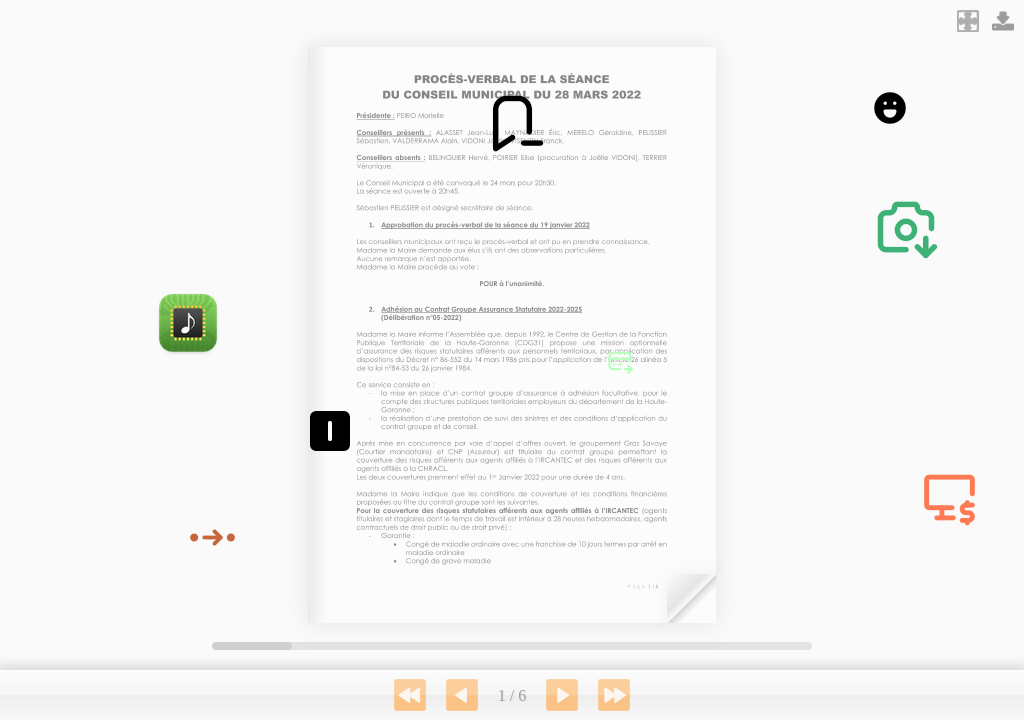 Image resolution: width=1024 pixels, height=720 pixels. I want to click on rate your experience positively, so click(890, 108).